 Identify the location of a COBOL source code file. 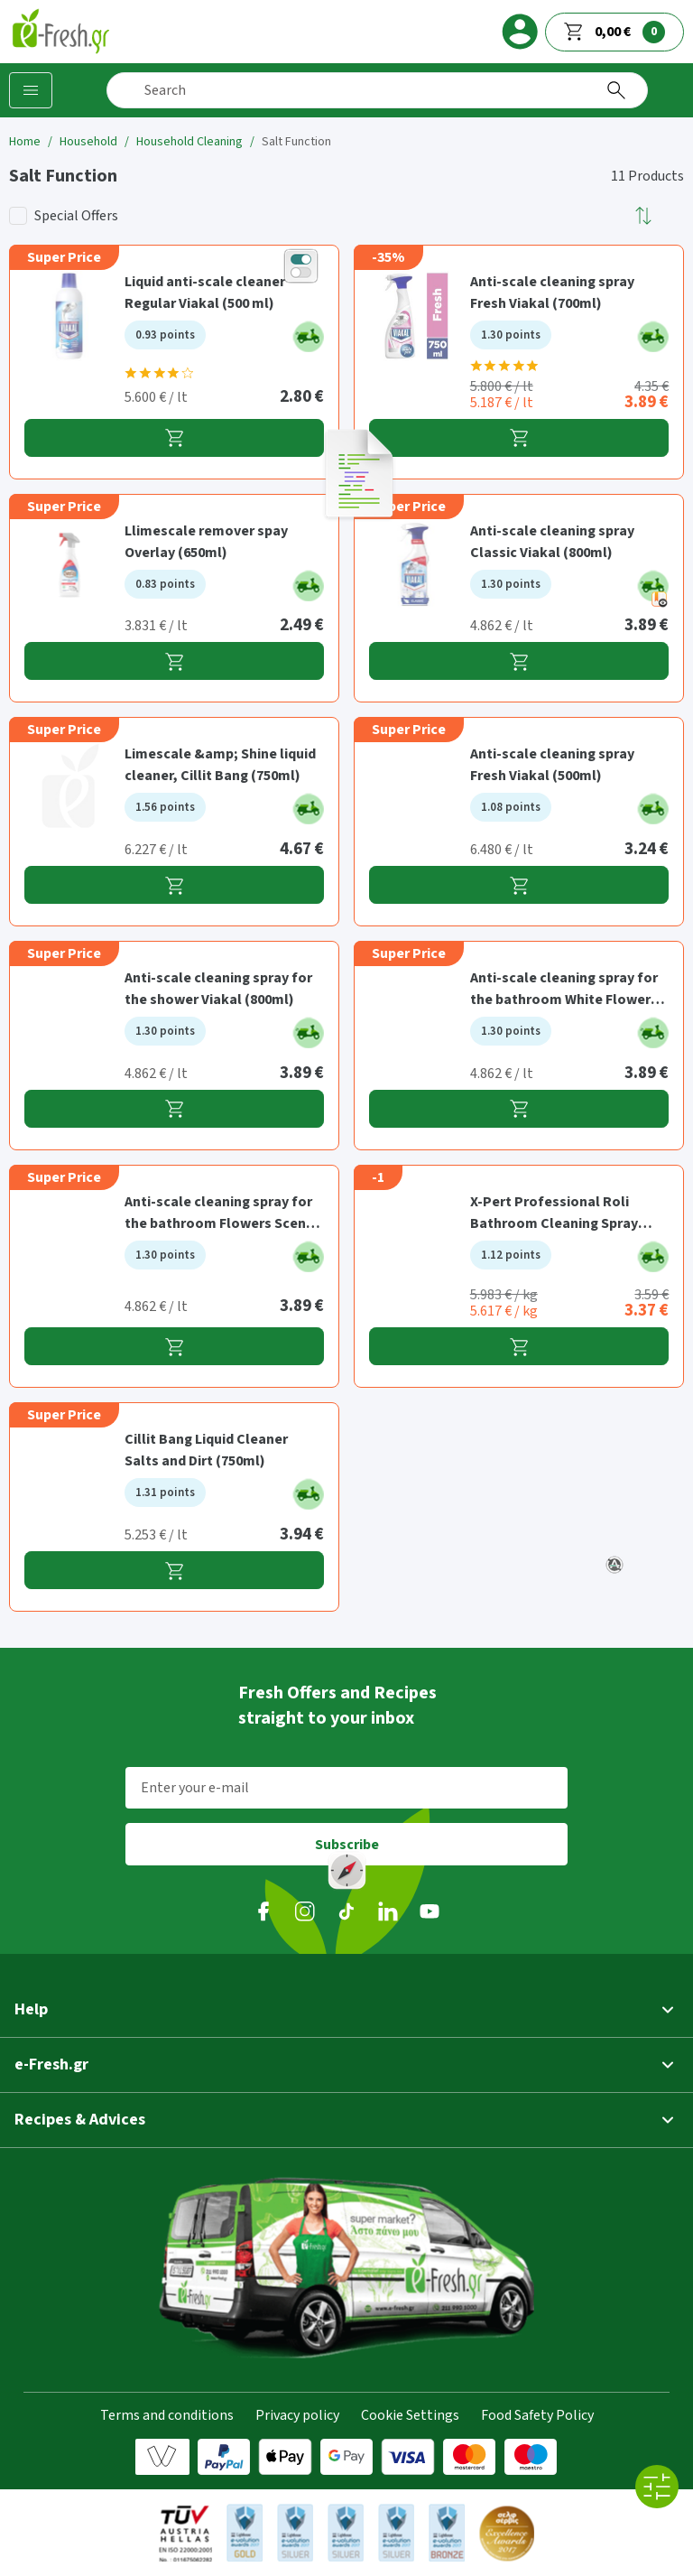
(359, 475).